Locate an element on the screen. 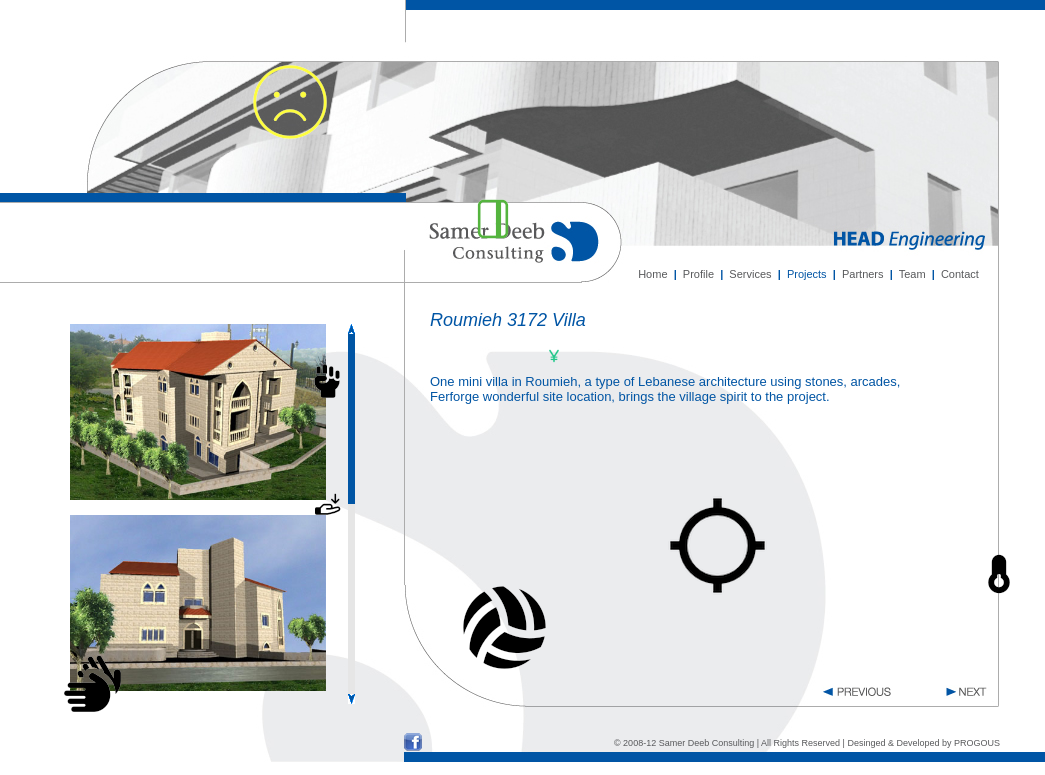 The image size is (1045, 775). indicates negative feedback or dissatisfaction is located at coordinates (290, 102).